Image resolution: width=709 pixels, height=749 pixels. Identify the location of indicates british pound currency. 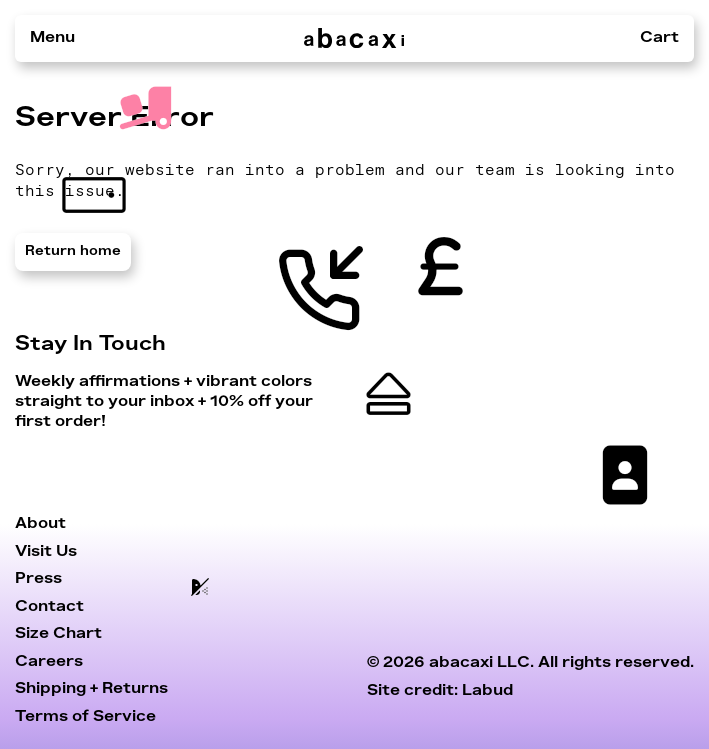
(441, 265).